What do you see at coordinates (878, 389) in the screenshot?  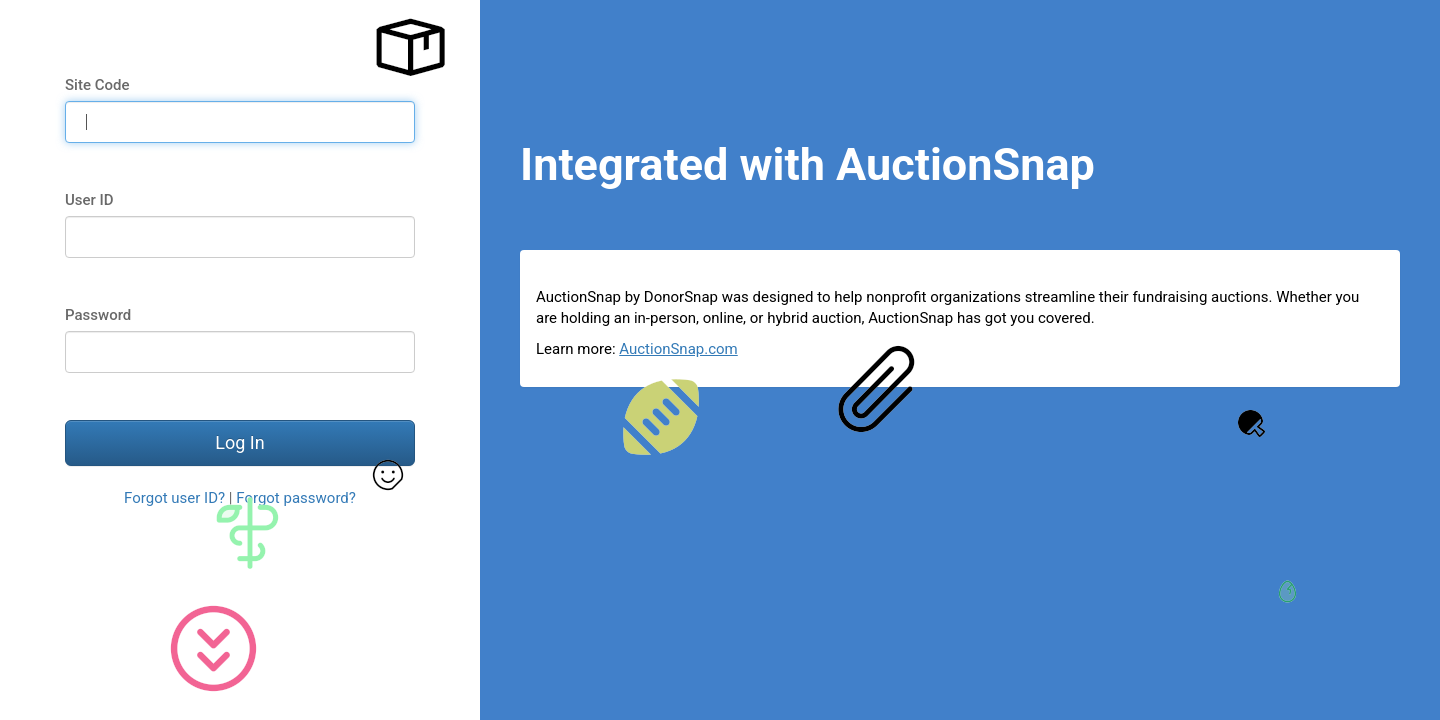 I see `attach a file to your message` at bounding box center [878, 389].